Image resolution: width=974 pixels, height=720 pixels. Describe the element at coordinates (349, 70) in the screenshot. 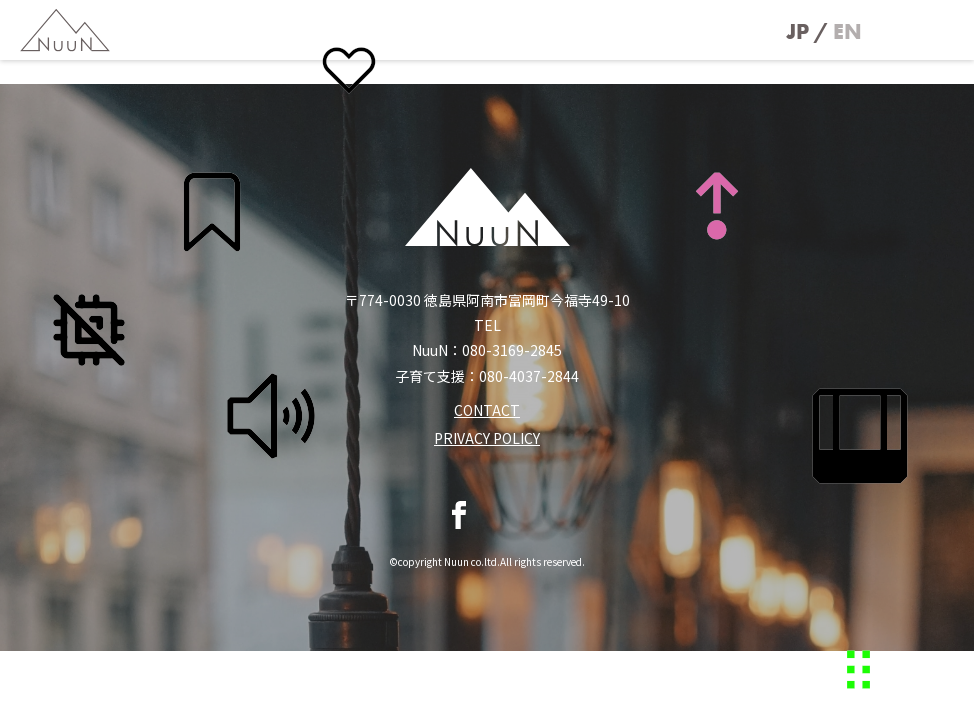

I see `add to favorites` at that location.